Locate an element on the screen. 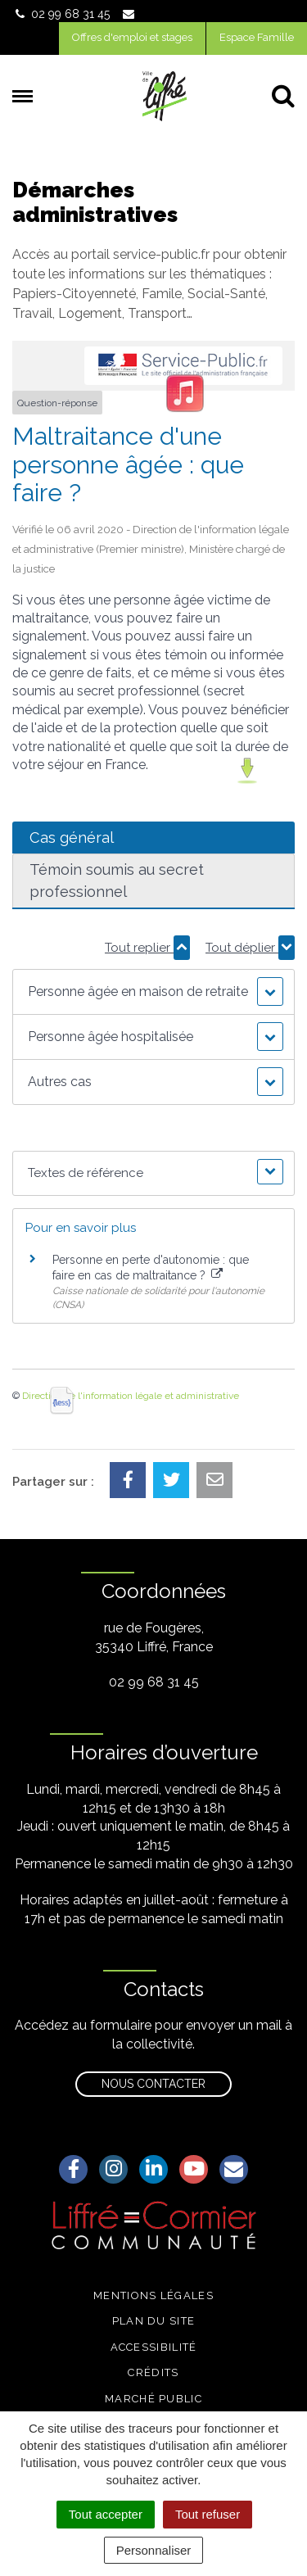 The width and height of the screenshot is (307, 2576). open the gnome music app is located at coordinates (185, 393).